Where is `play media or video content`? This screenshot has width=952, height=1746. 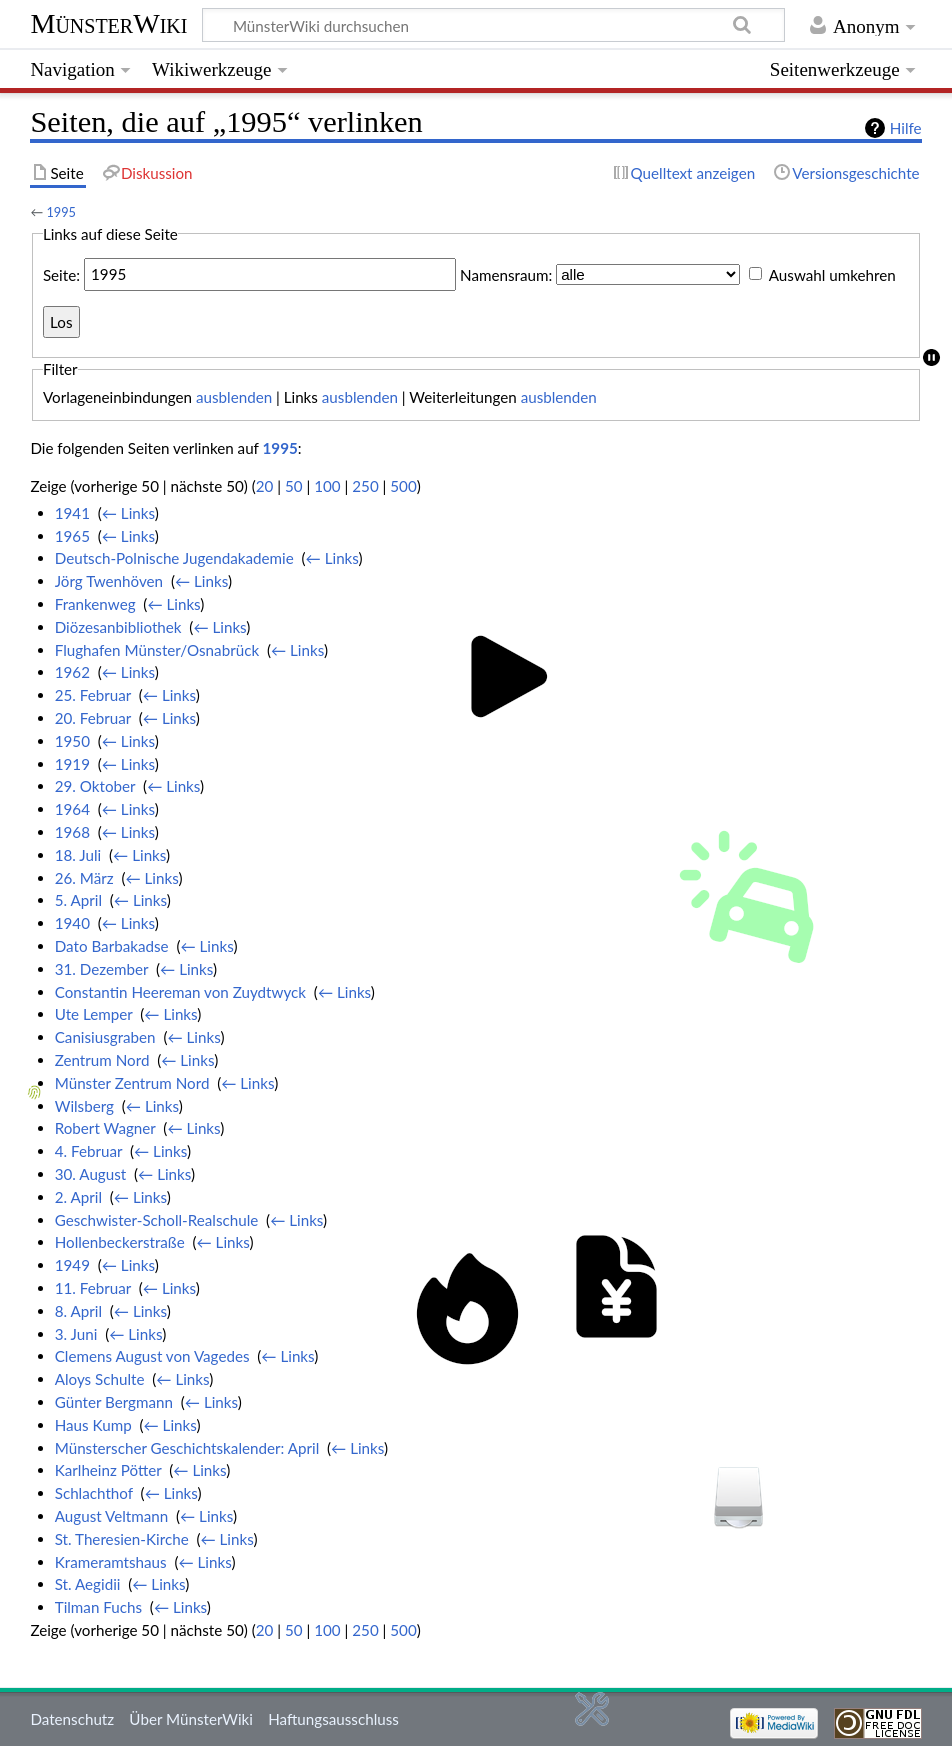
play media or video content is located at coordinates (508, 676).